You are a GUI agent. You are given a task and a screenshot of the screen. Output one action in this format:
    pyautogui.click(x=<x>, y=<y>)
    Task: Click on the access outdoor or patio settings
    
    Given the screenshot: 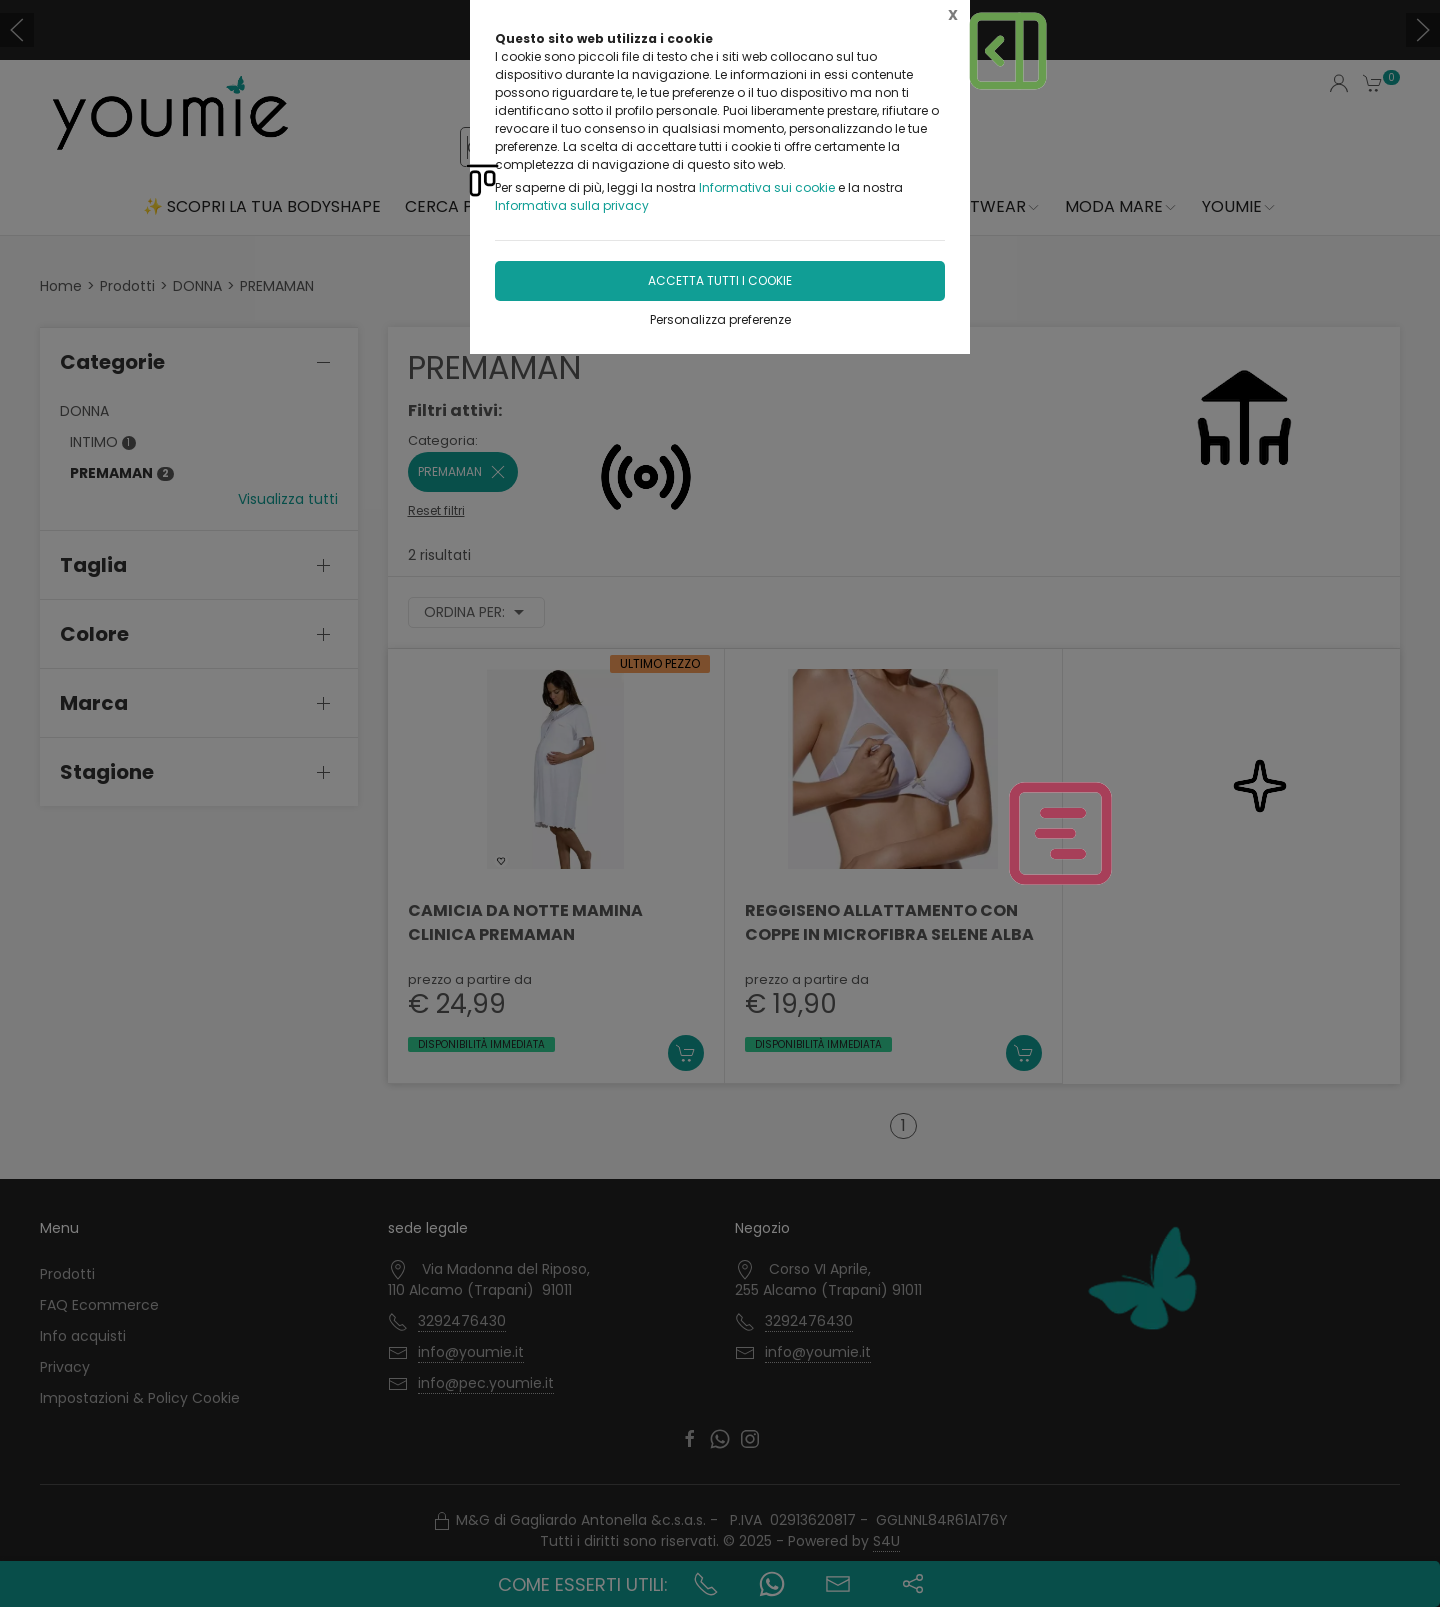 What is the action you would take?
    pyautogui.click(x=1244, y=416)
    